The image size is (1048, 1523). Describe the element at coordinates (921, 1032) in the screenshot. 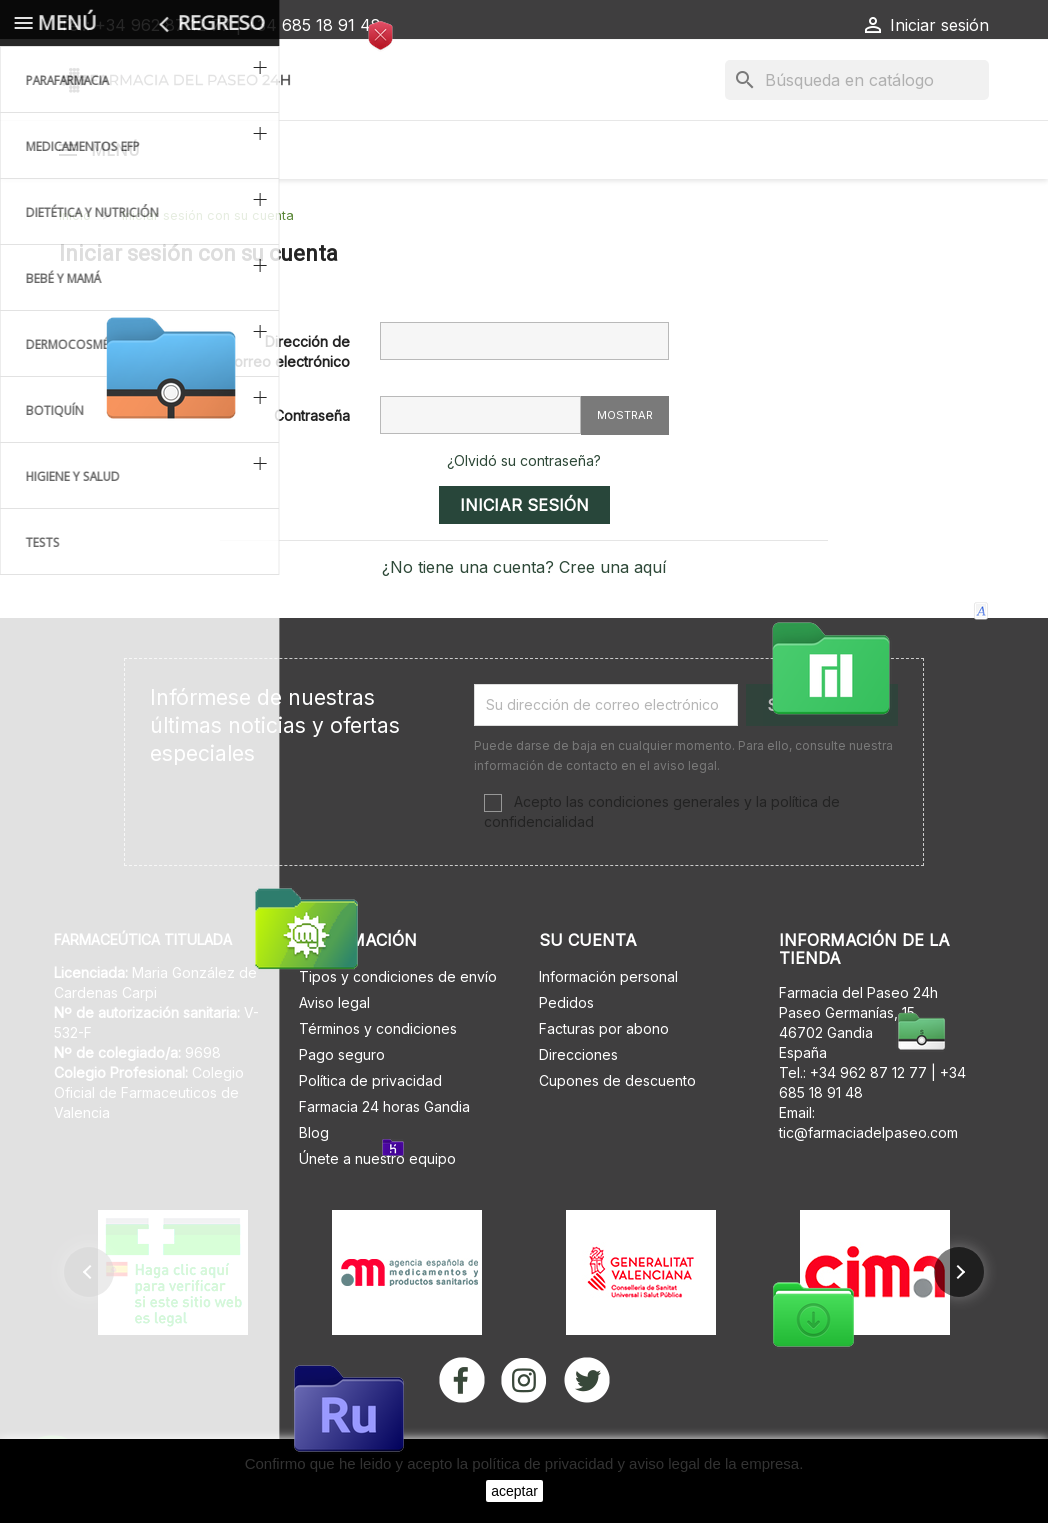

I see `folder containing Pokémon Safari Ball themed content` at that location.